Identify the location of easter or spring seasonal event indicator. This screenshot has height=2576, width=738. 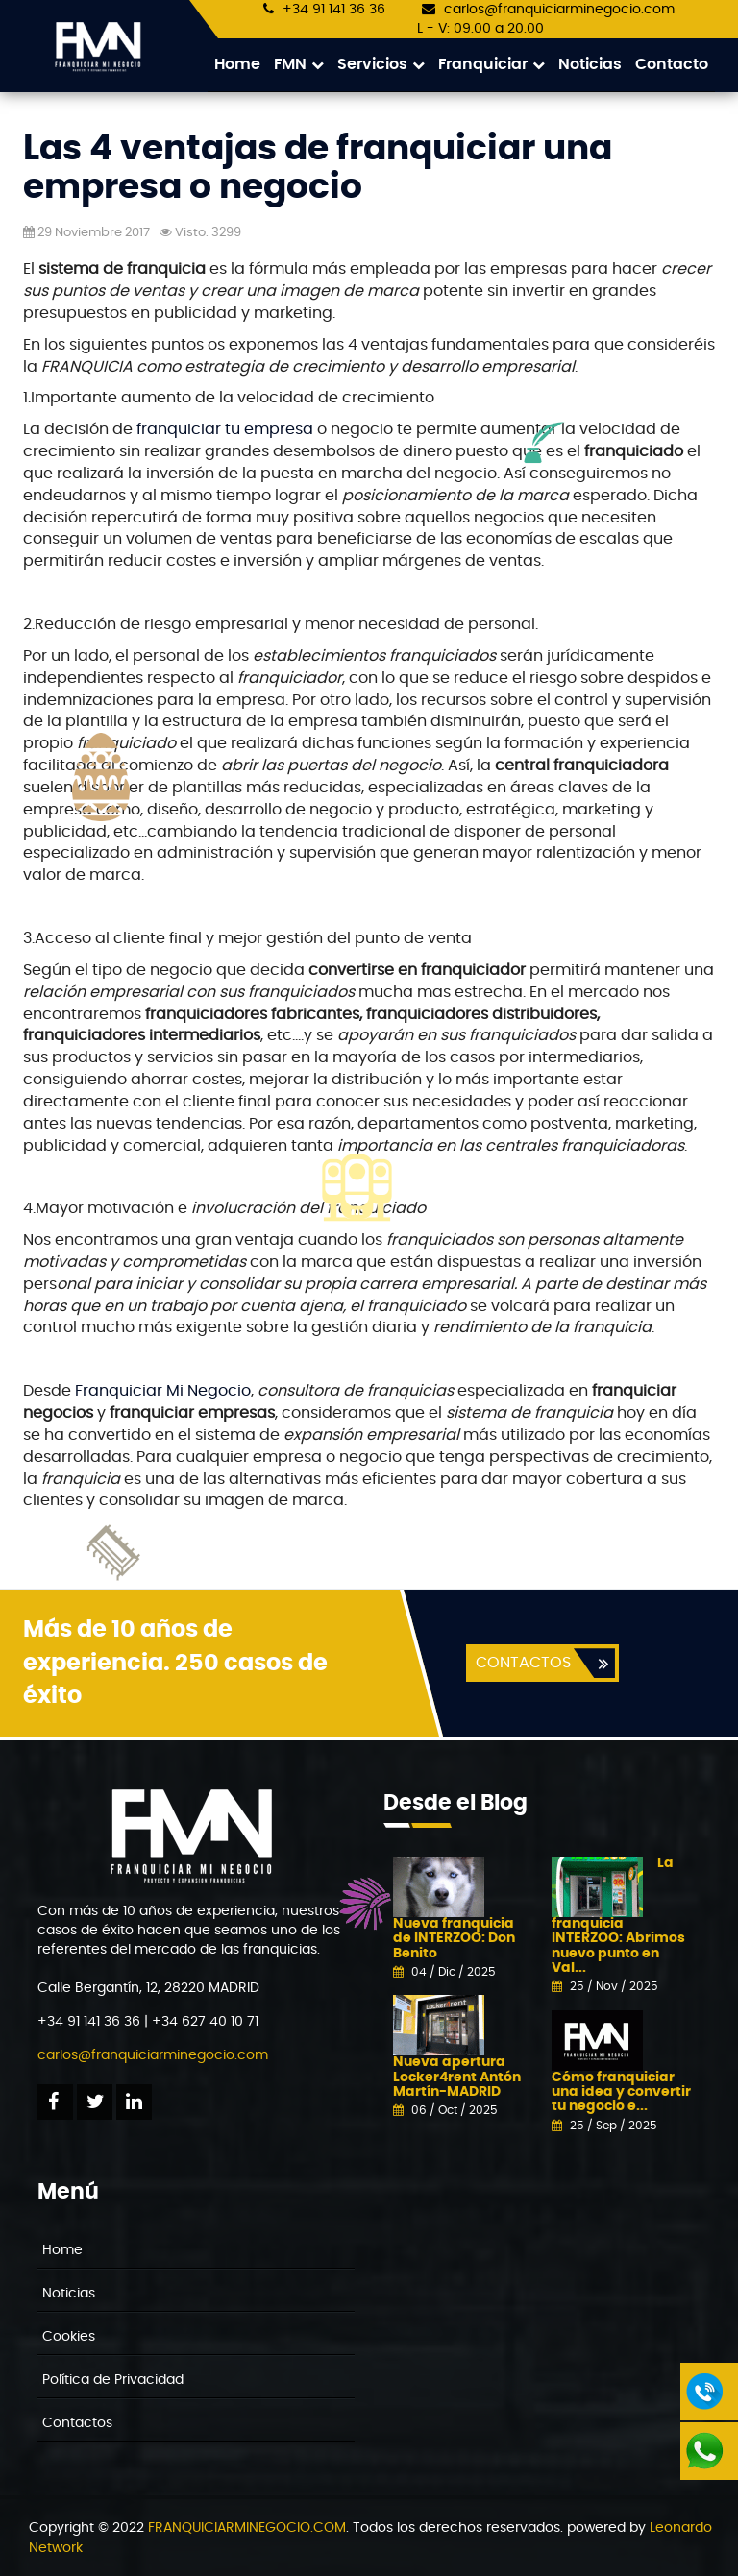
(101, 777).